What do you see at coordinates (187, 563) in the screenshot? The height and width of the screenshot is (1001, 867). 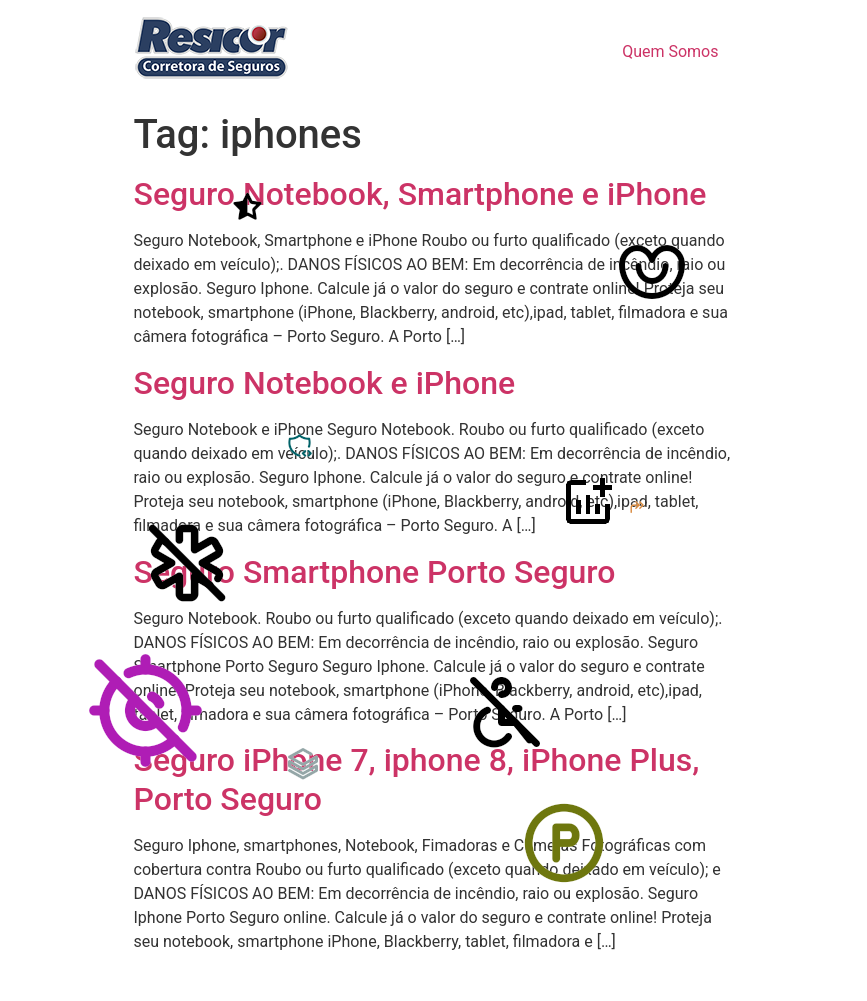 I see `medical services unavailable` at bounding box center [187, 563].